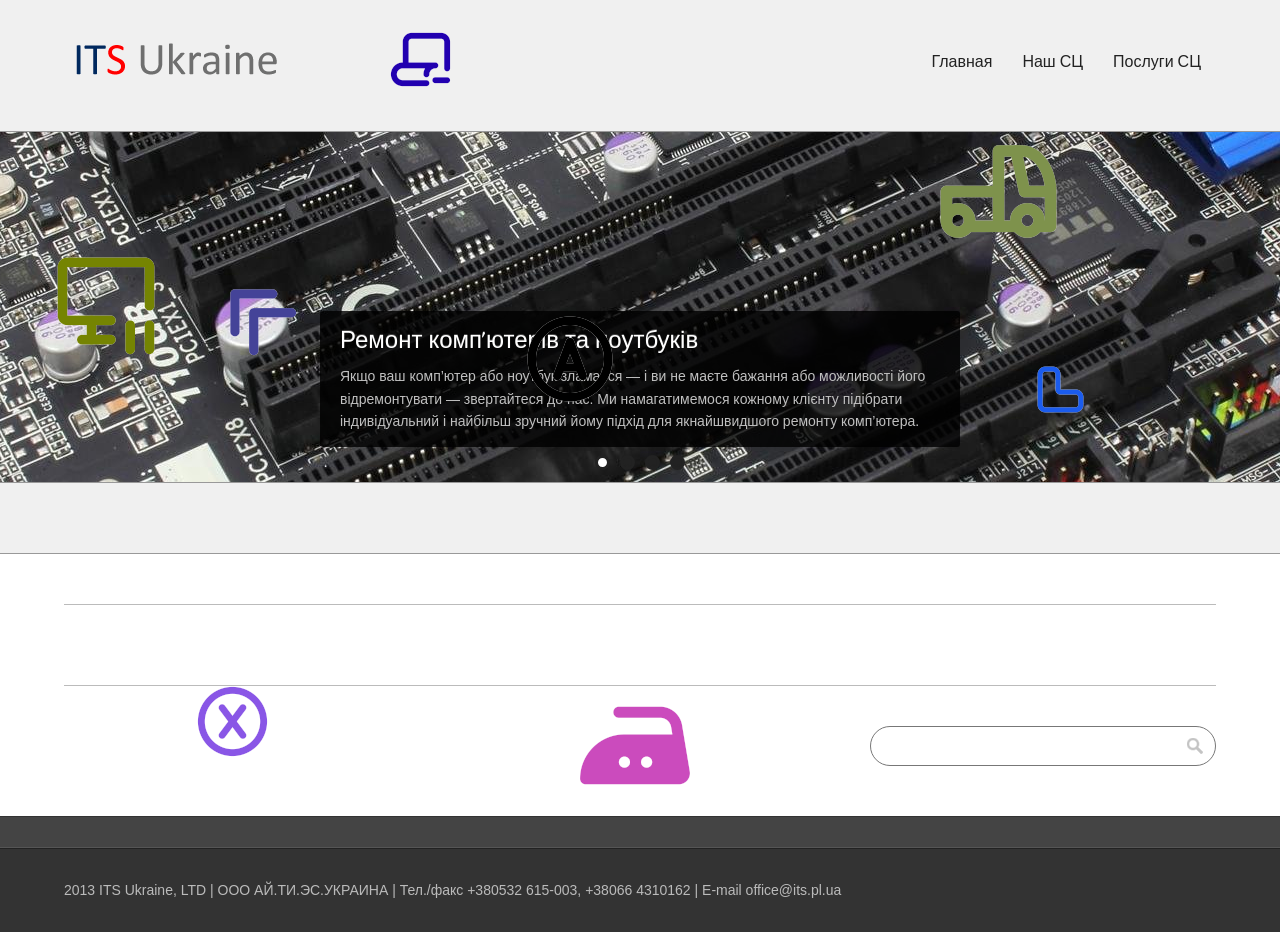  What do you see at coordinates (1060, 389) in the screenshot?
I see `connect two paths with a straight corner join` at bounding box center [1060, 389].